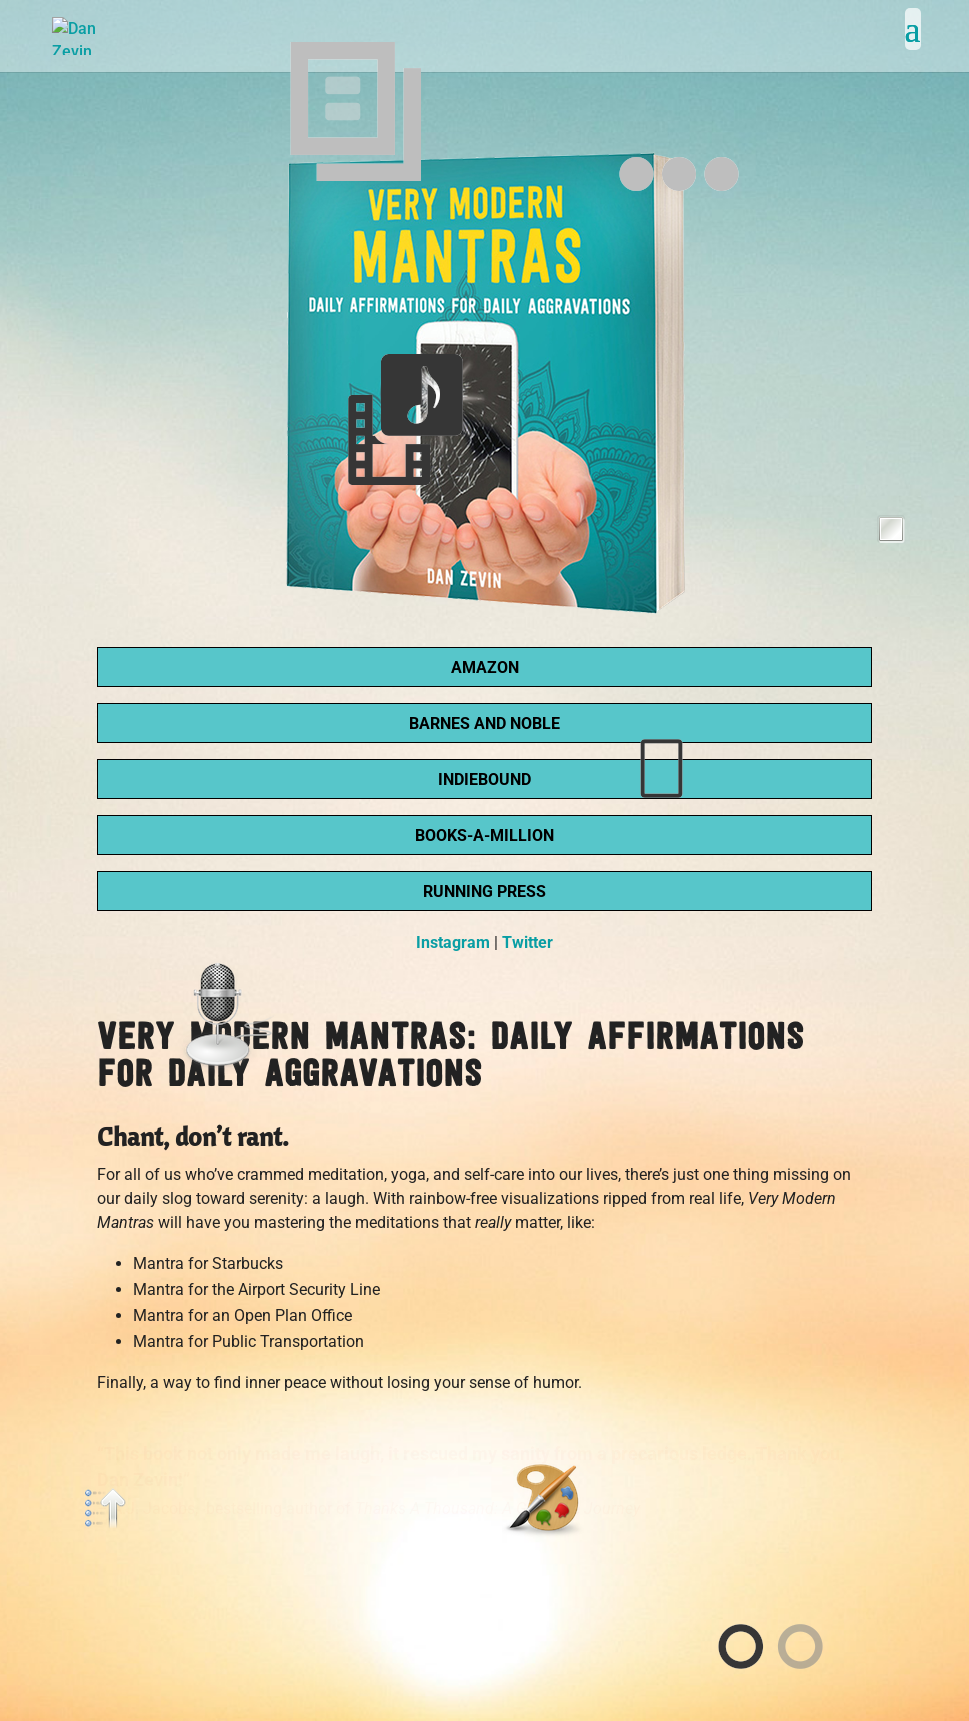 Image resolution: width=969 pixels, height=1721 pixels. What do you see at coordinates (891, 529) in the screenshot?
I see `stop media playback` at bounding box center [891, 529].